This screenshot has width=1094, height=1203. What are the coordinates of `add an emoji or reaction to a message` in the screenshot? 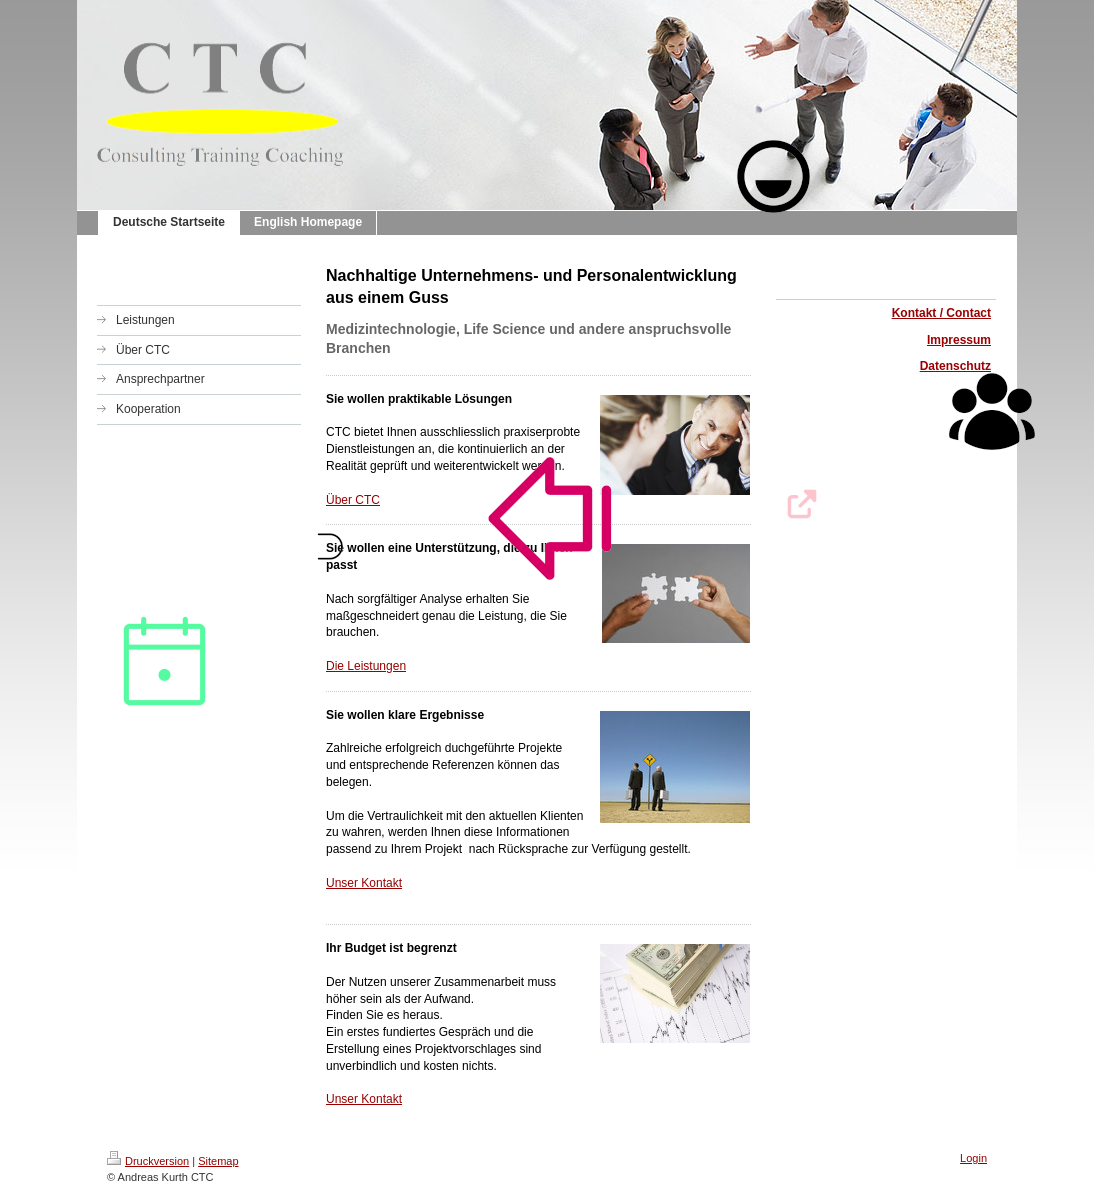 It's located at (773, 176).